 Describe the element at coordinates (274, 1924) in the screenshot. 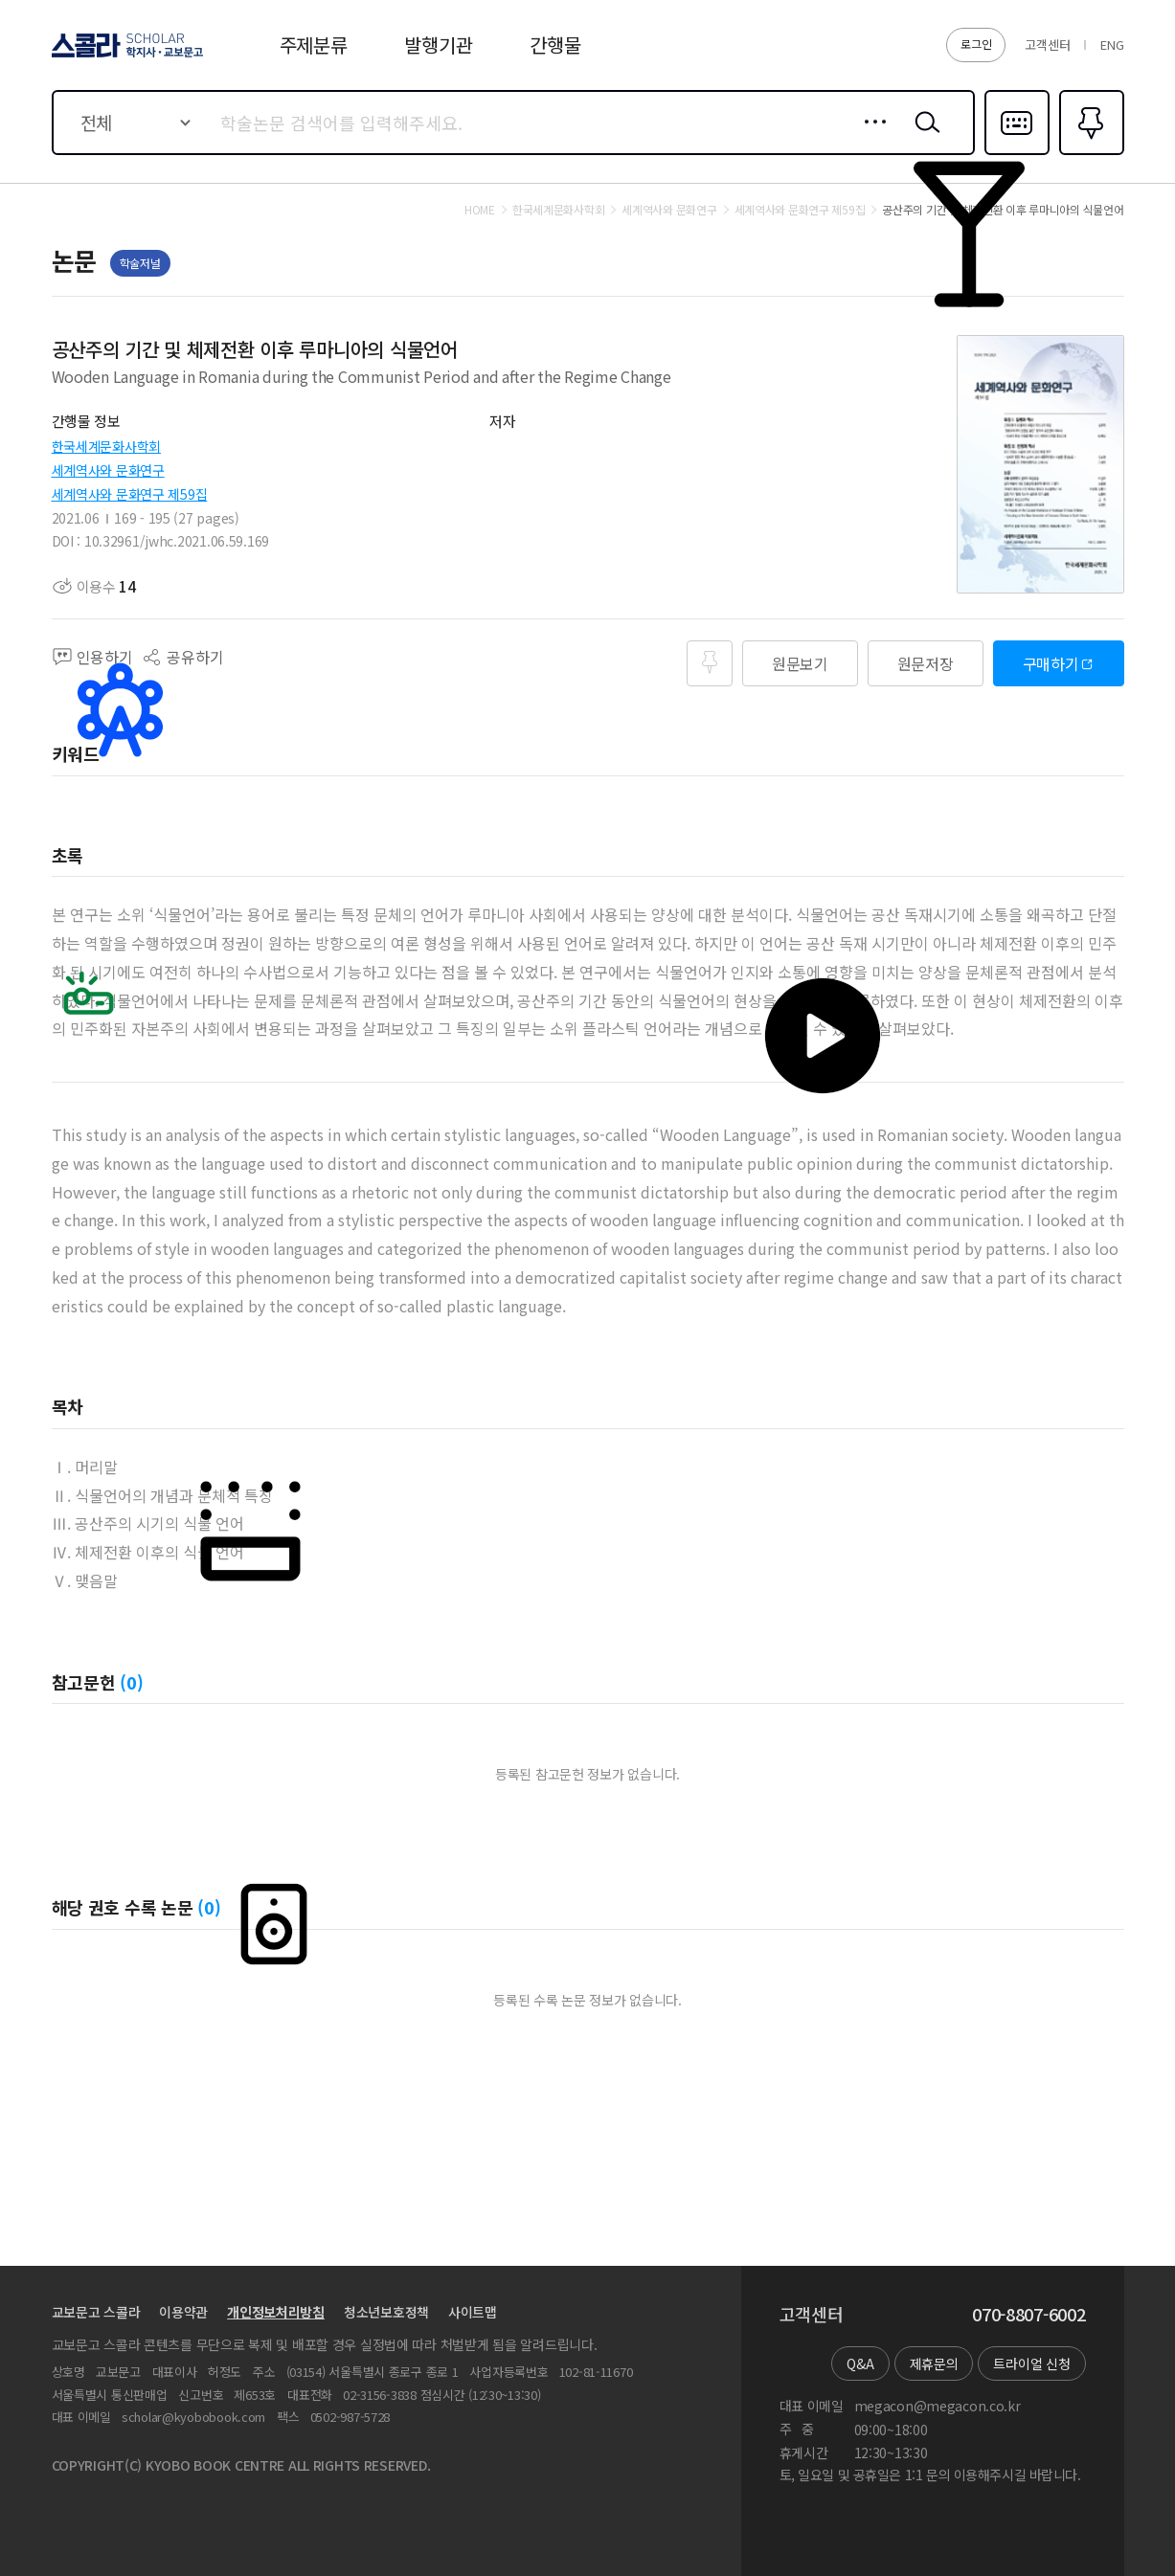

I see `adjust audio output settings` at that location.